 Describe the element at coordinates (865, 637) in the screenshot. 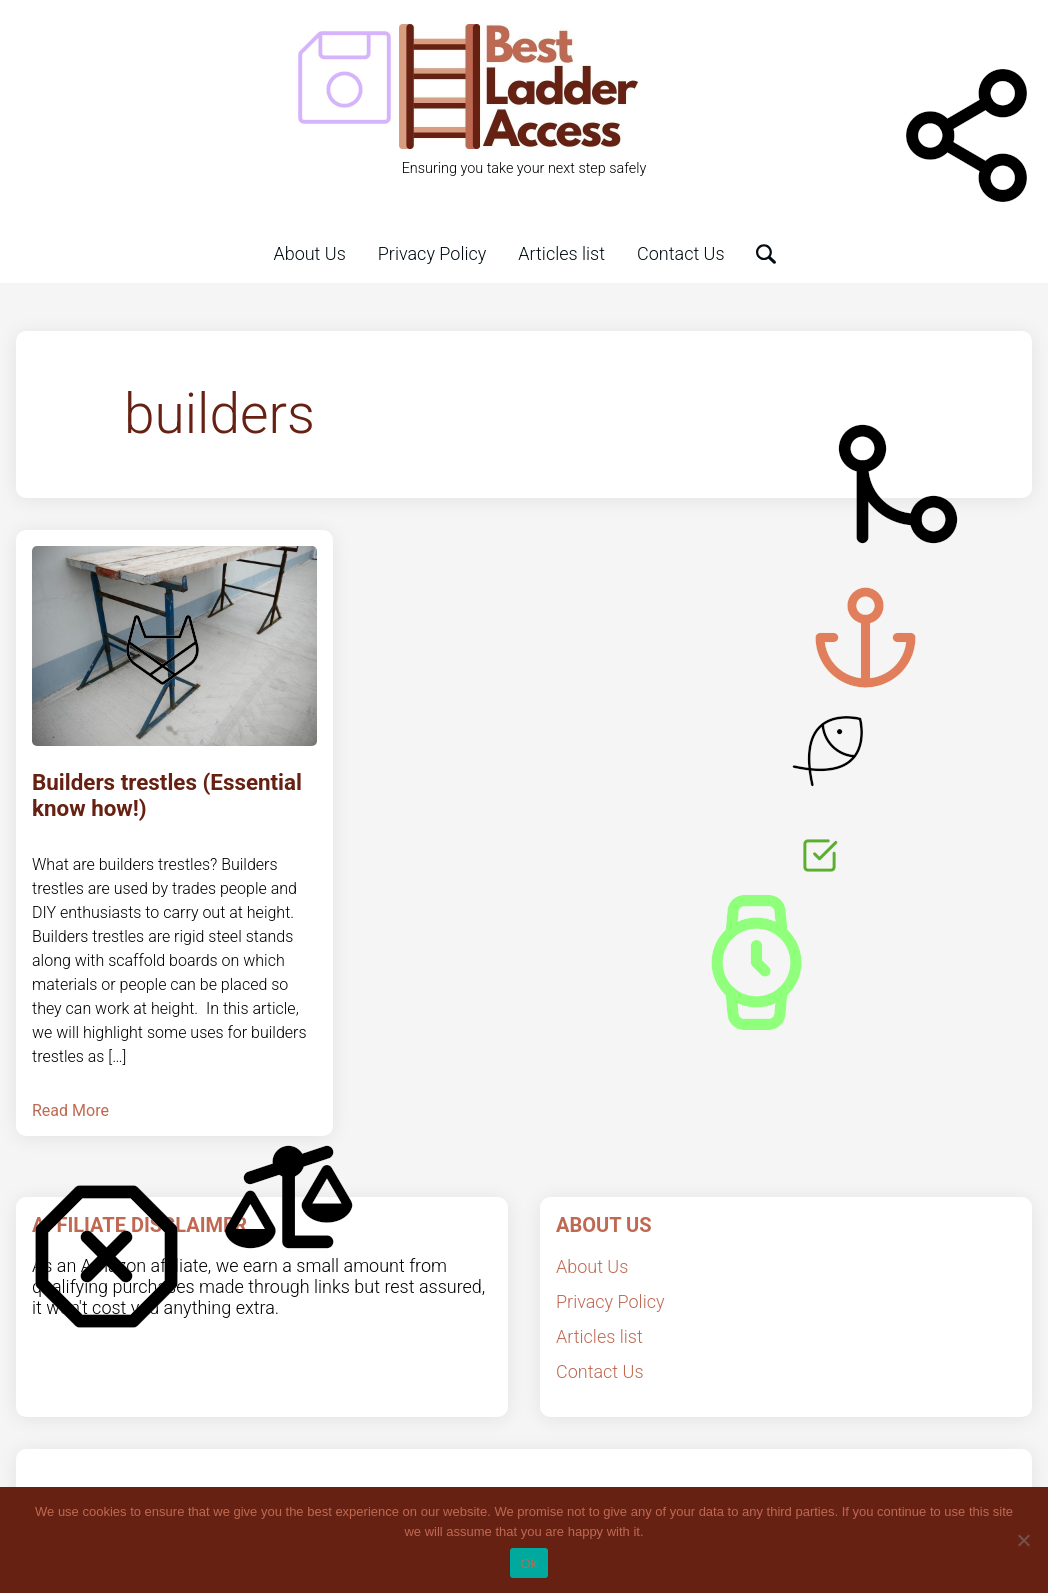

I see `anchor a component or element in place` at that location.